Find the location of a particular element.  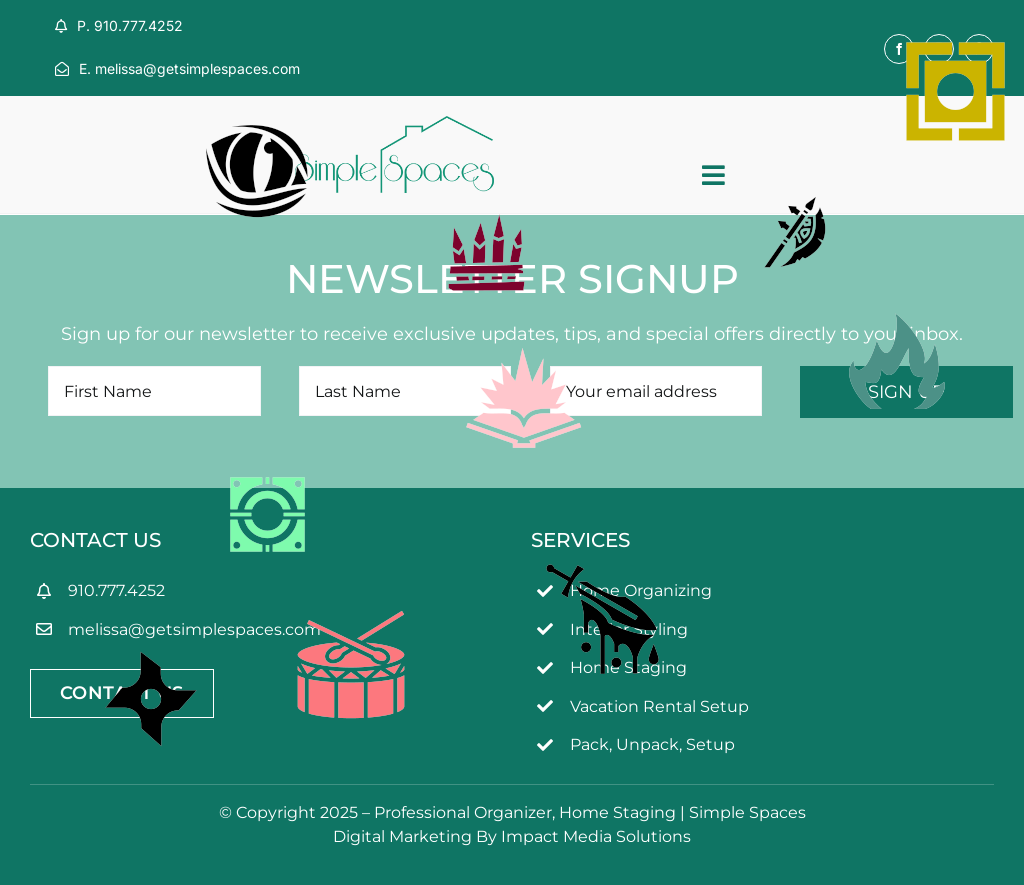

access music or sound settings is located at coordinates (351, 664).